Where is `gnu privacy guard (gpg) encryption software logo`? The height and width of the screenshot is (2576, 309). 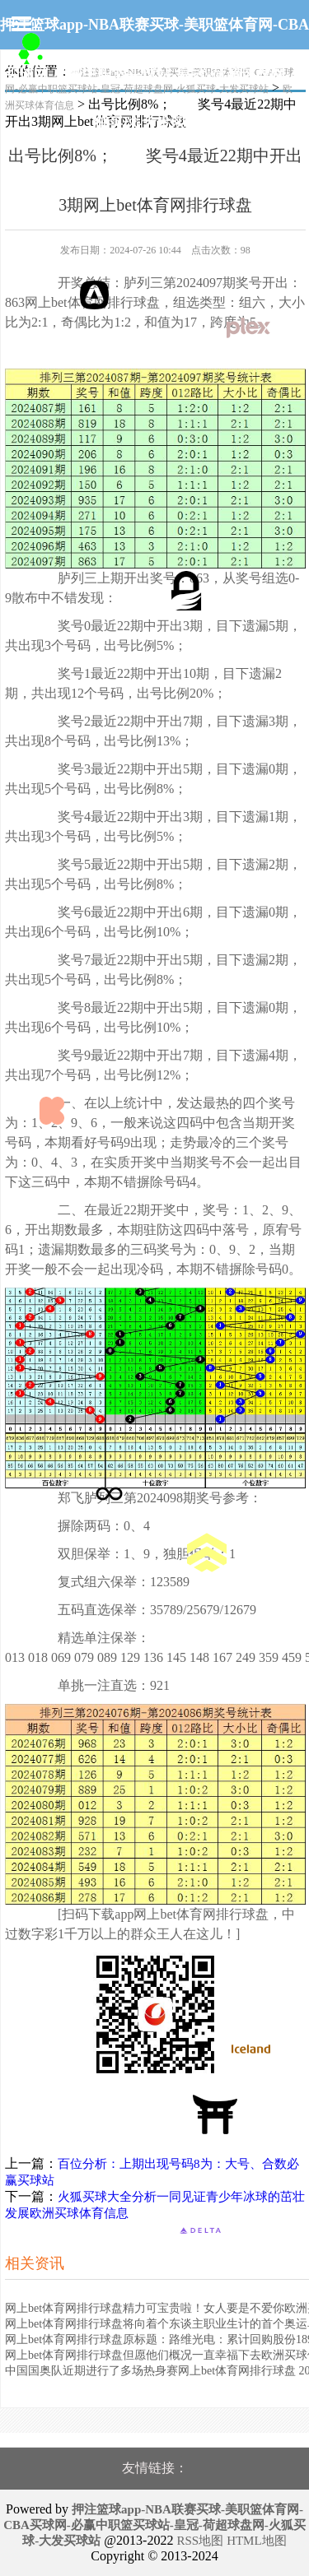 gnu privacy guard (gpg) encryption software logo is located at coordinates (186, 591).